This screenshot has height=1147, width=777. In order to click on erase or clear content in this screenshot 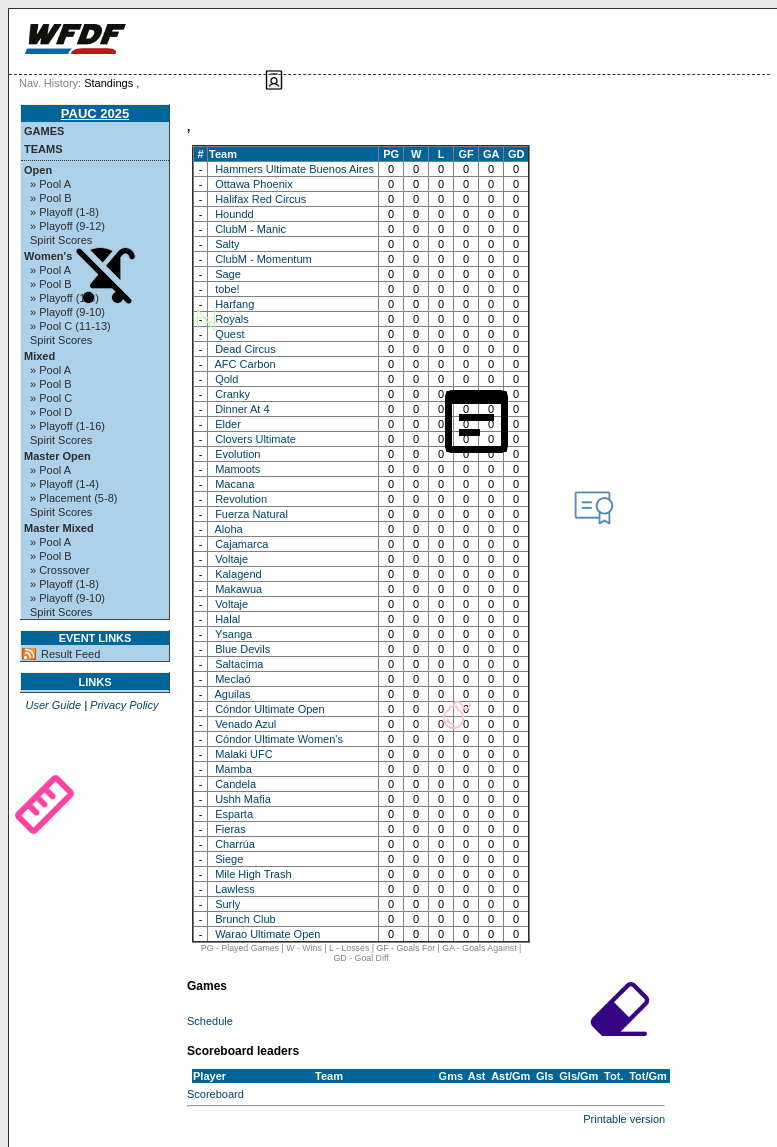, I will do `click(620, 1009)`.